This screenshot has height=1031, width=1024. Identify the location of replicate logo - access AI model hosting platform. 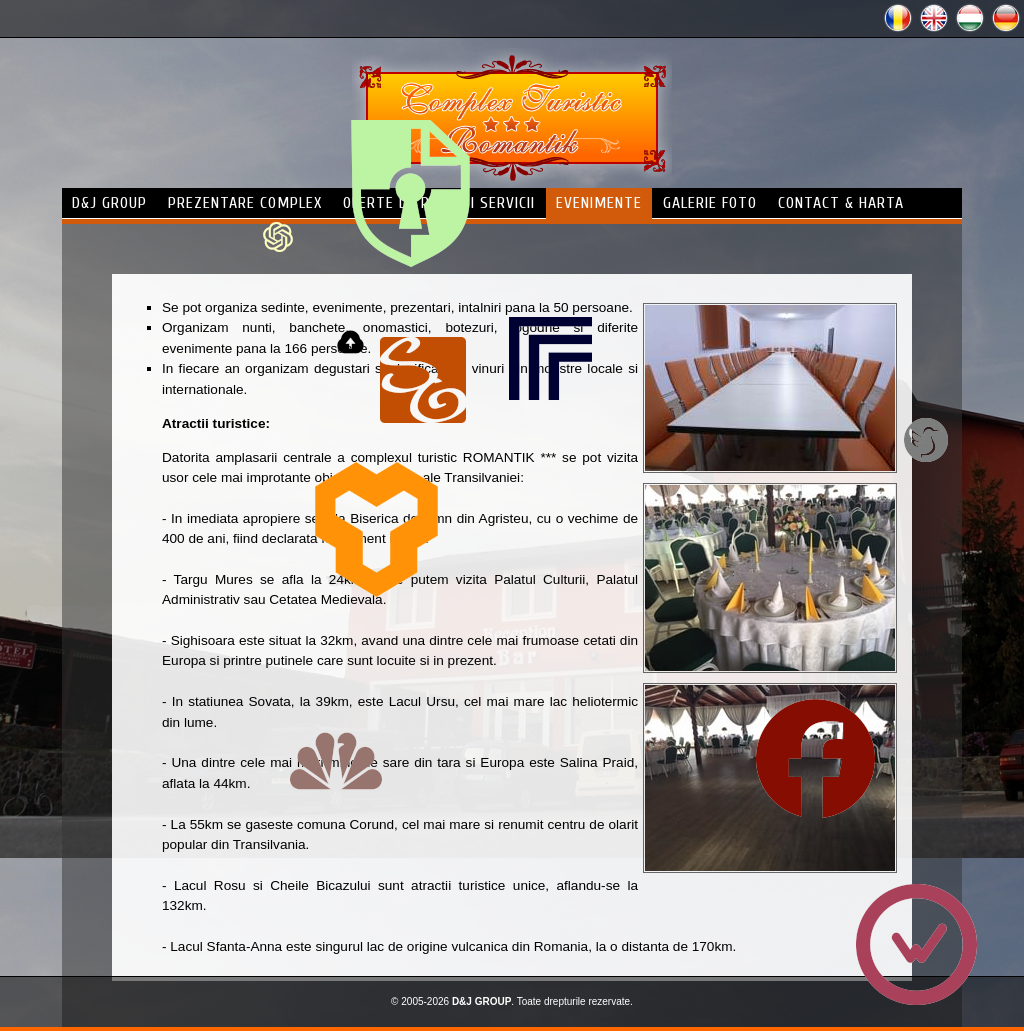
(550, 358).